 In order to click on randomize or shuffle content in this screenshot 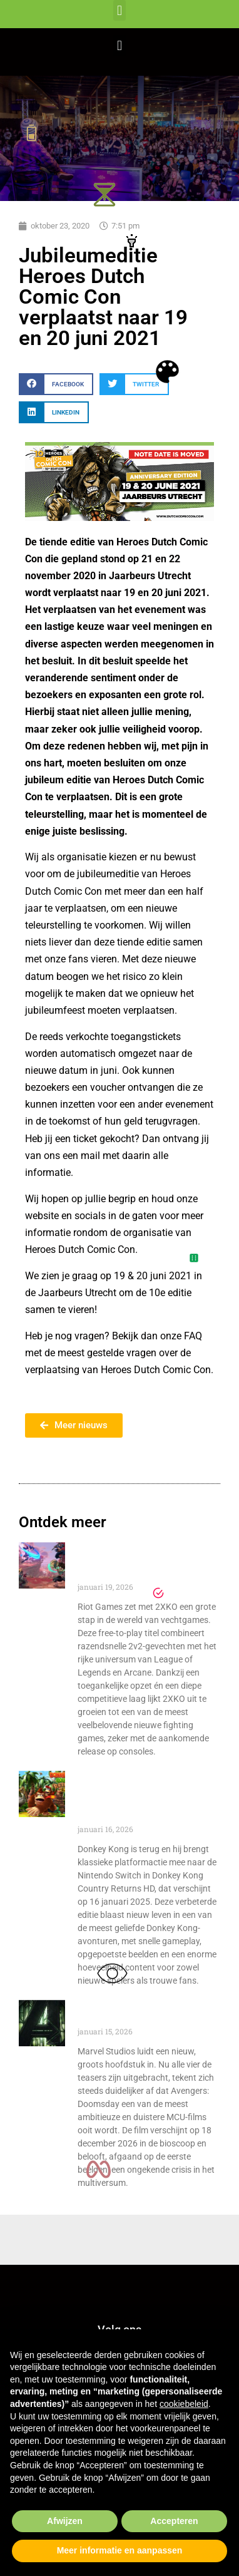, I will do `click(194, 1258)`.